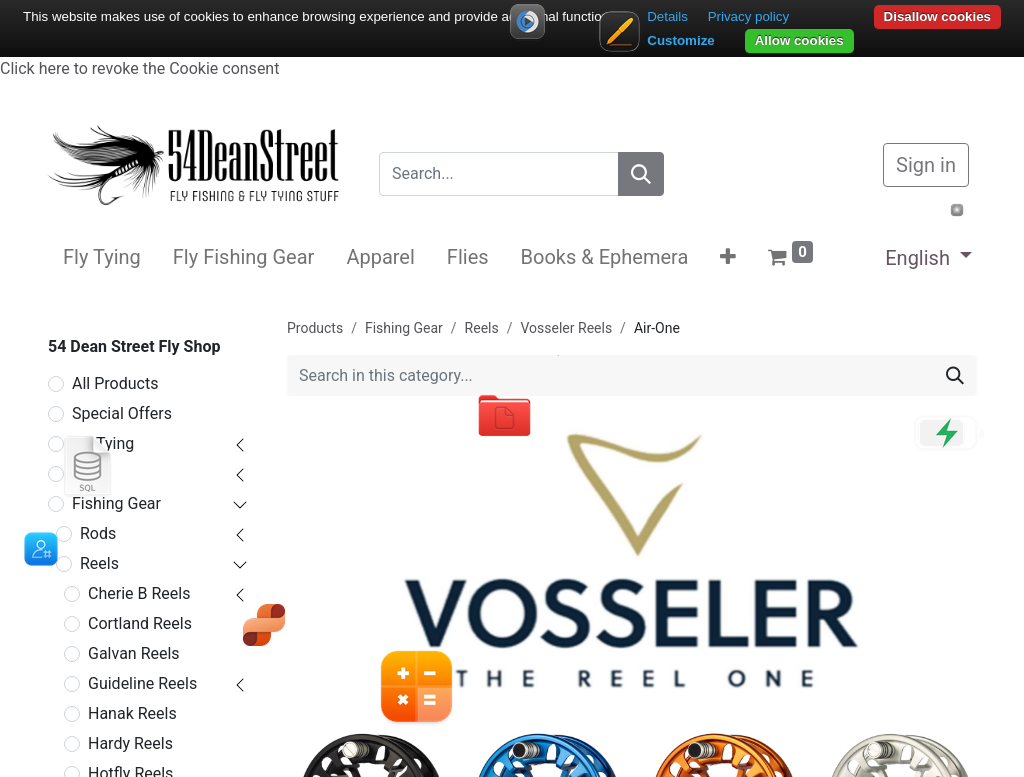 This screenshot has height=777, width=1024. What do you see at coordinates (504, 415) in the screenshot?
I see `open your documents folder` at bounding box center [504, 415].